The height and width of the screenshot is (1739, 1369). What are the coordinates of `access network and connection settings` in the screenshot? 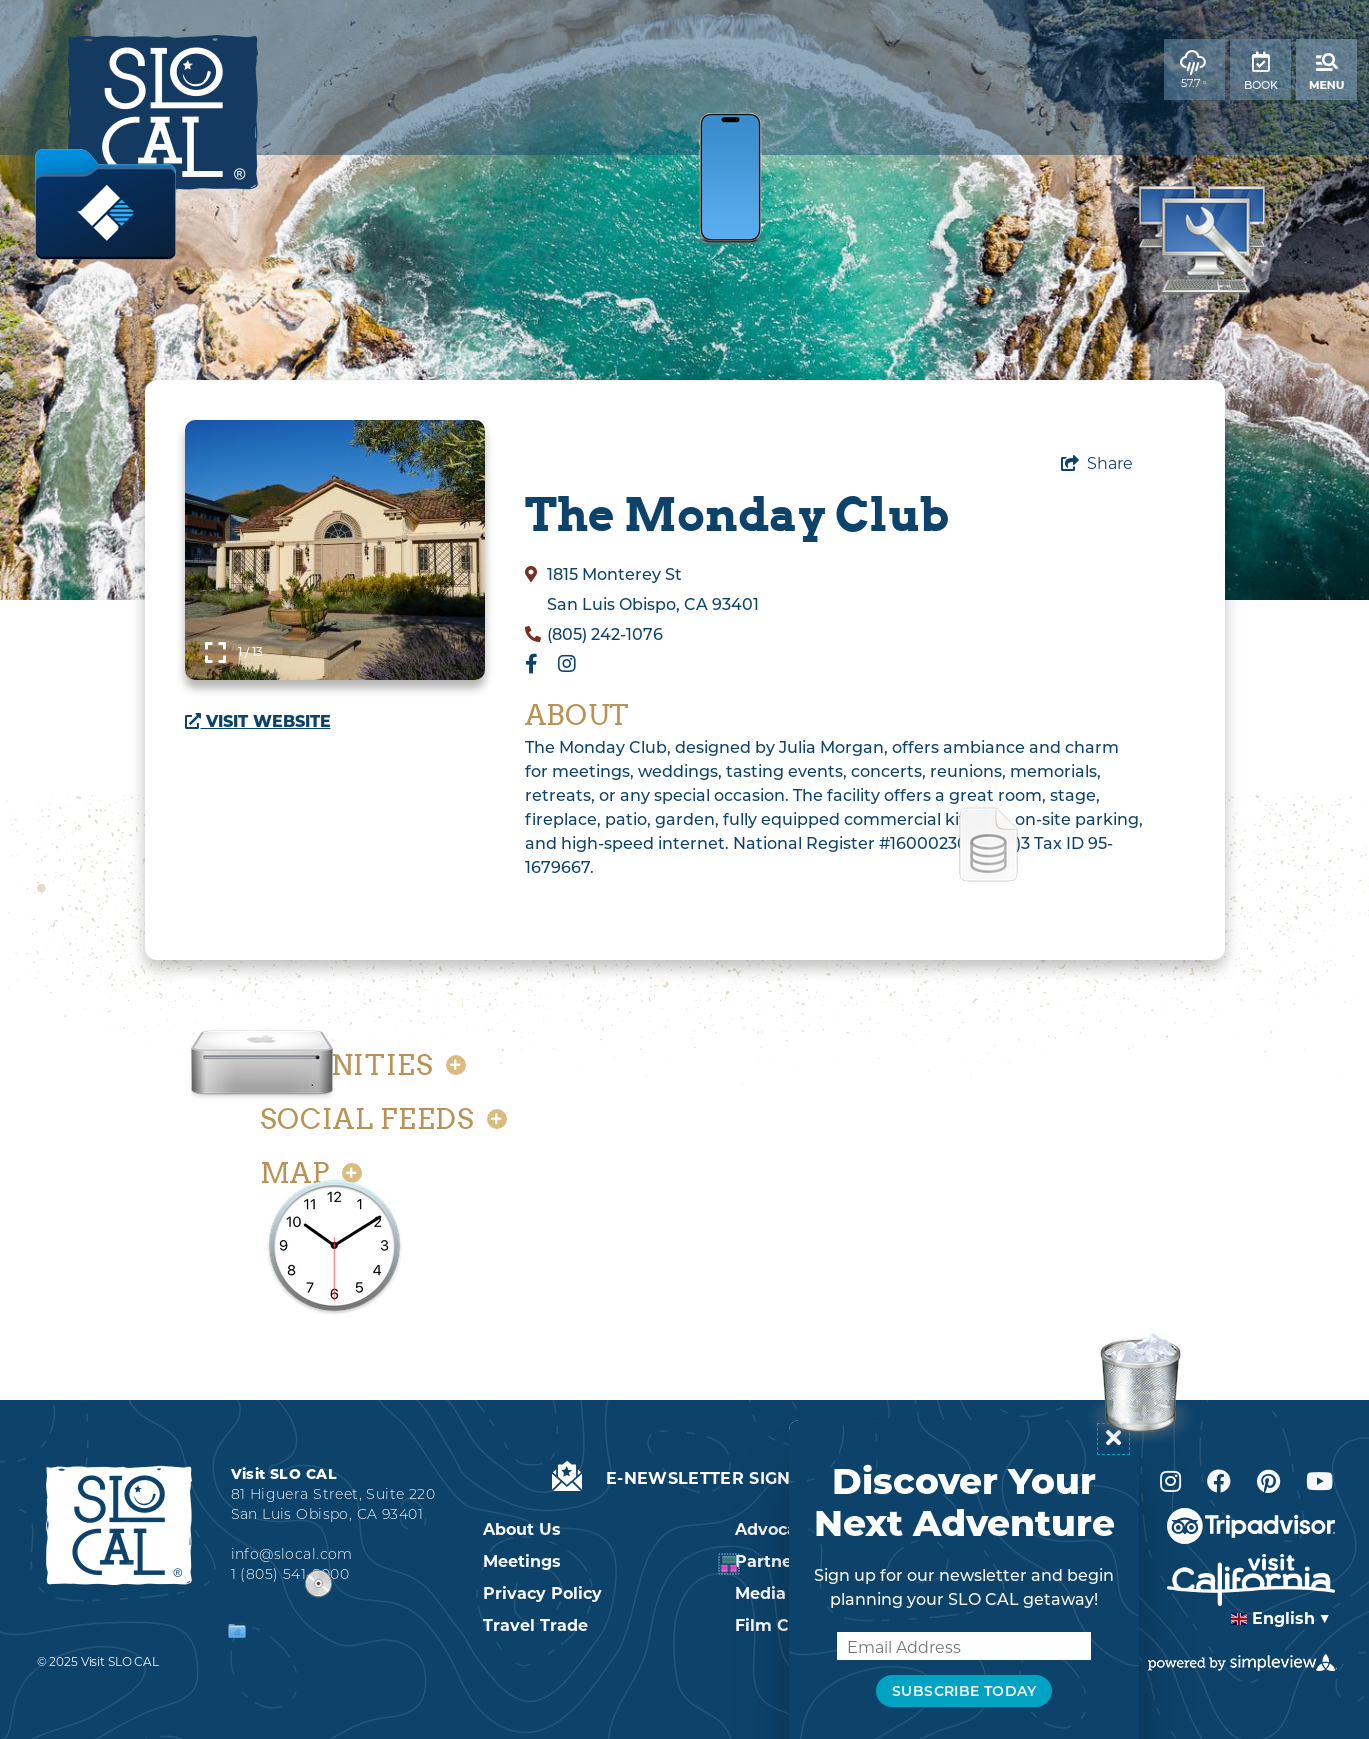 It's located at (1202, 239).